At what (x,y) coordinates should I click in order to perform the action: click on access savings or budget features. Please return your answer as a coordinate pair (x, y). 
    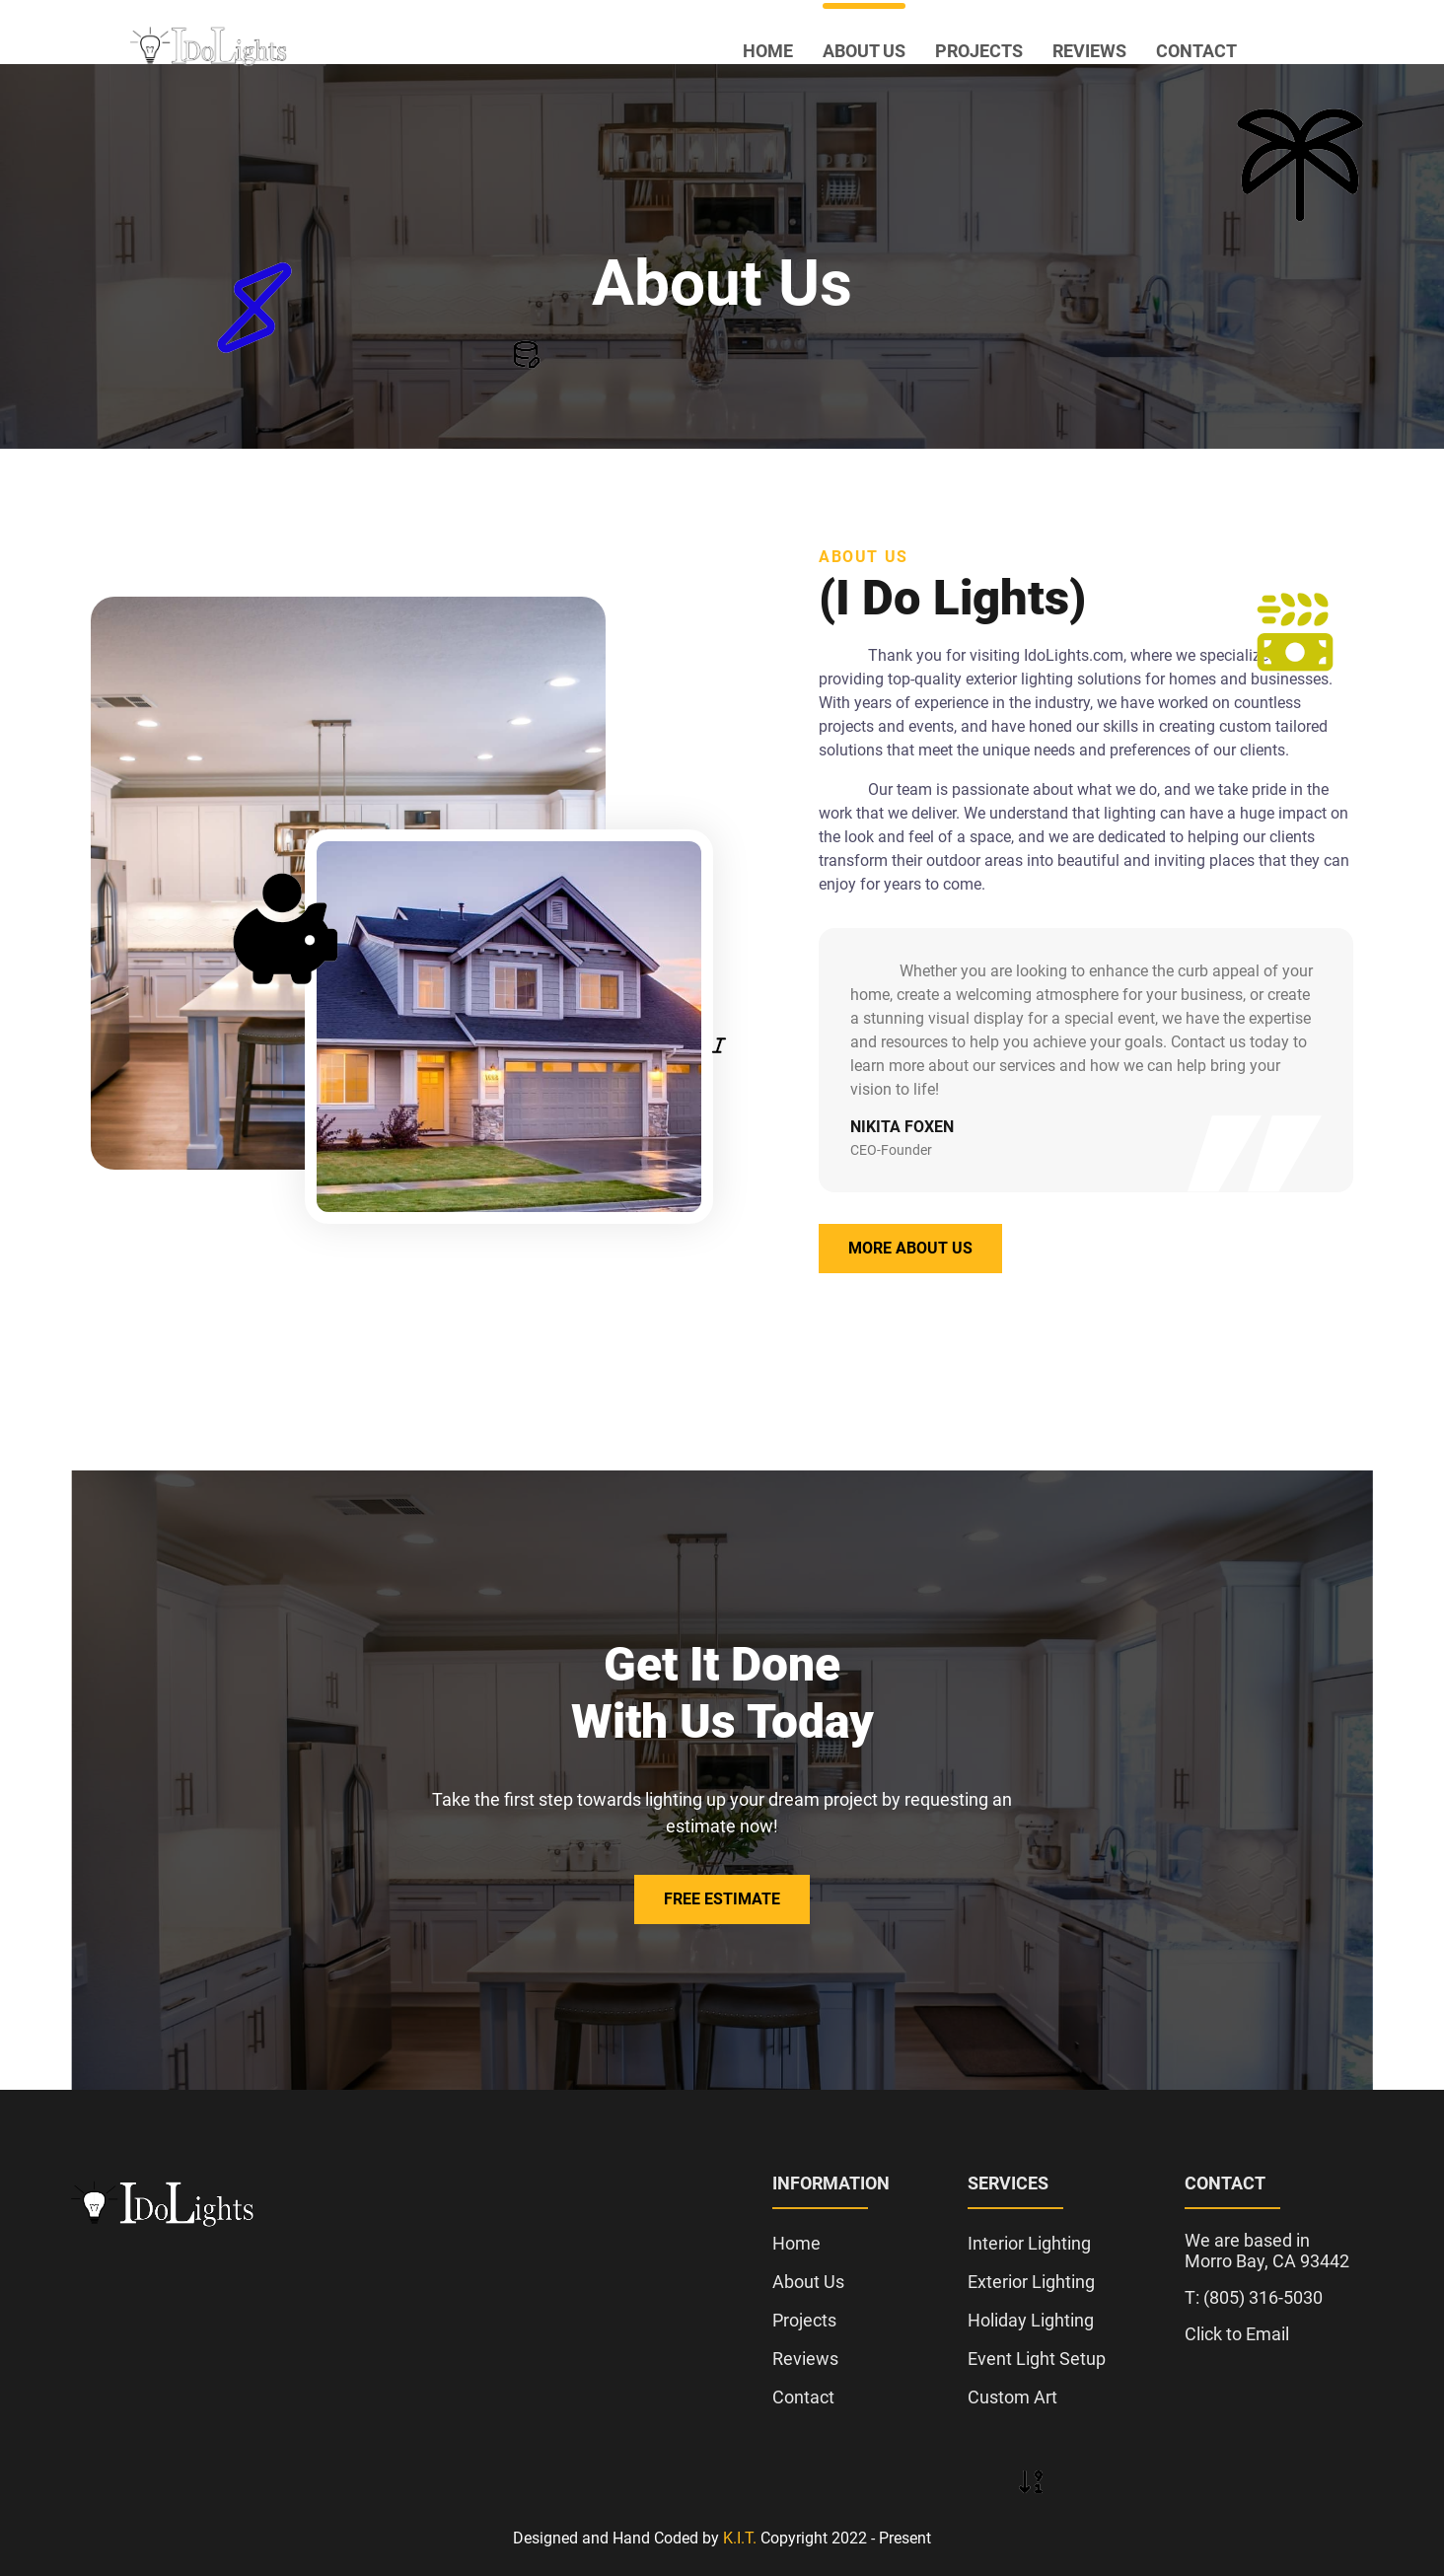
    Looking at the image, I should click on (282, 932).